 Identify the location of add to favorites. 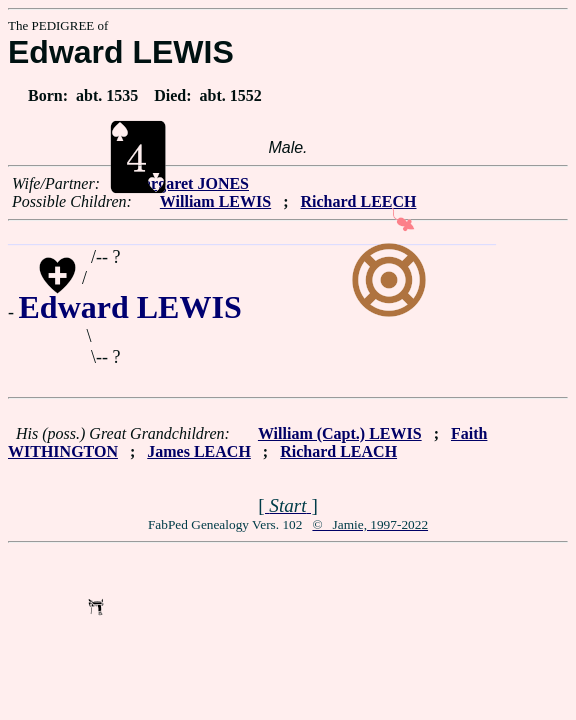
(57, 275).